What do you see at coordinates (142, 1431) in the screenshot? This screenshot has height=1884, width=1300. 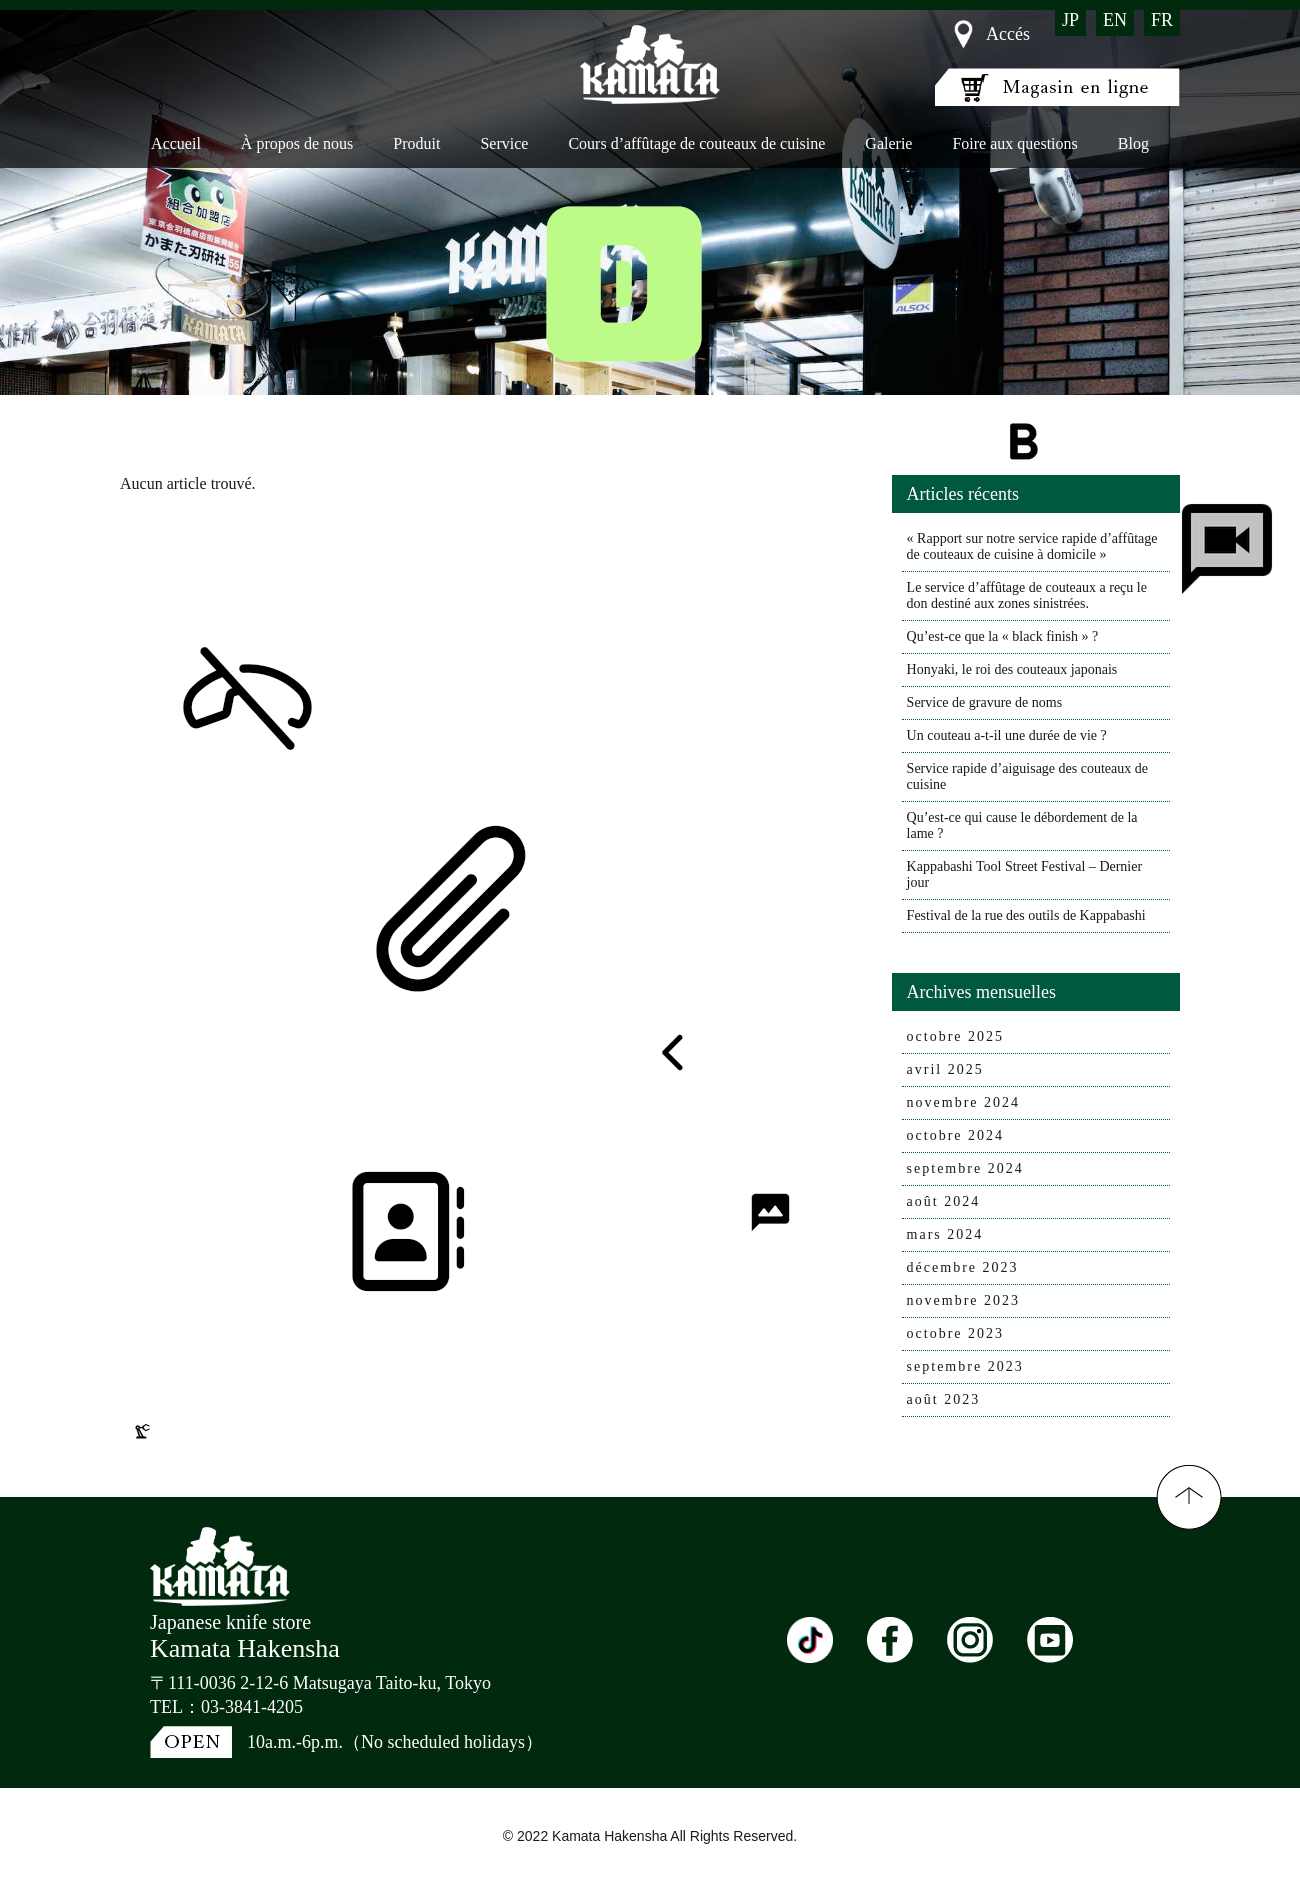 I see `access manufacturing or industrial settings` at bounding box center [142, 1431].